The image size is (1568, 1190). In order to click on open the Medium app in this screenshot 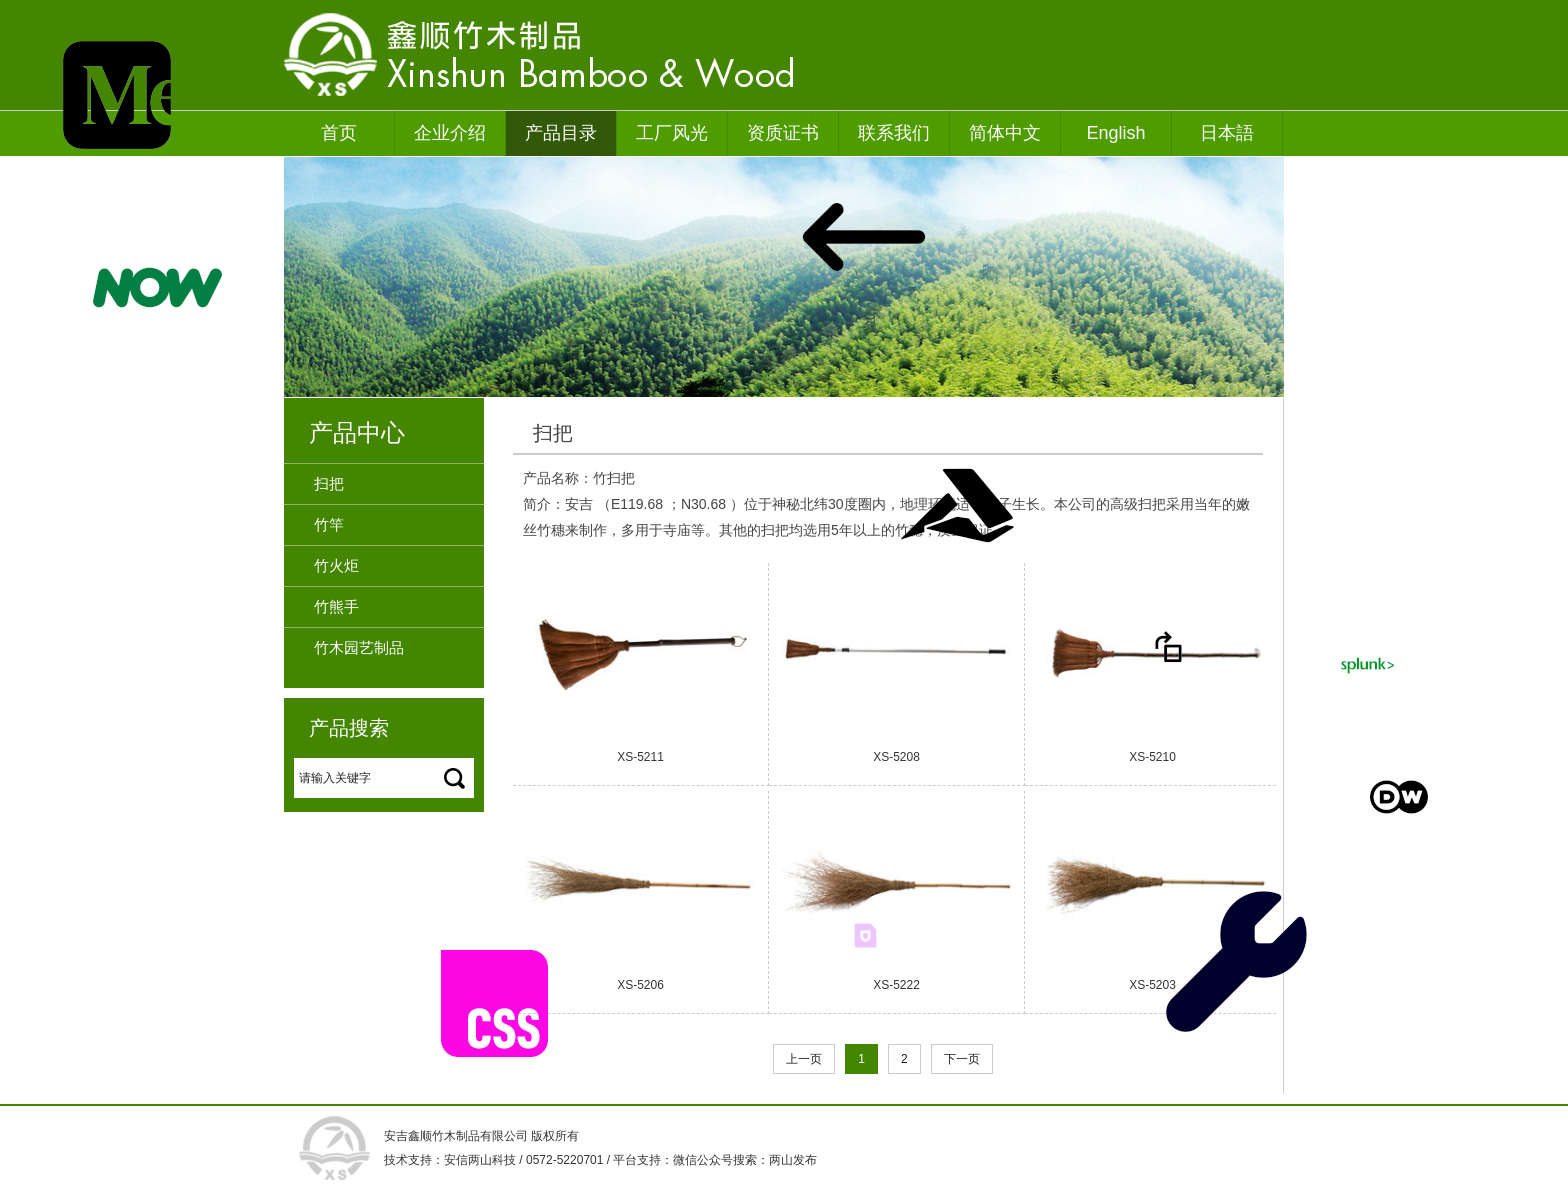, I will do `click(117, 95)`.